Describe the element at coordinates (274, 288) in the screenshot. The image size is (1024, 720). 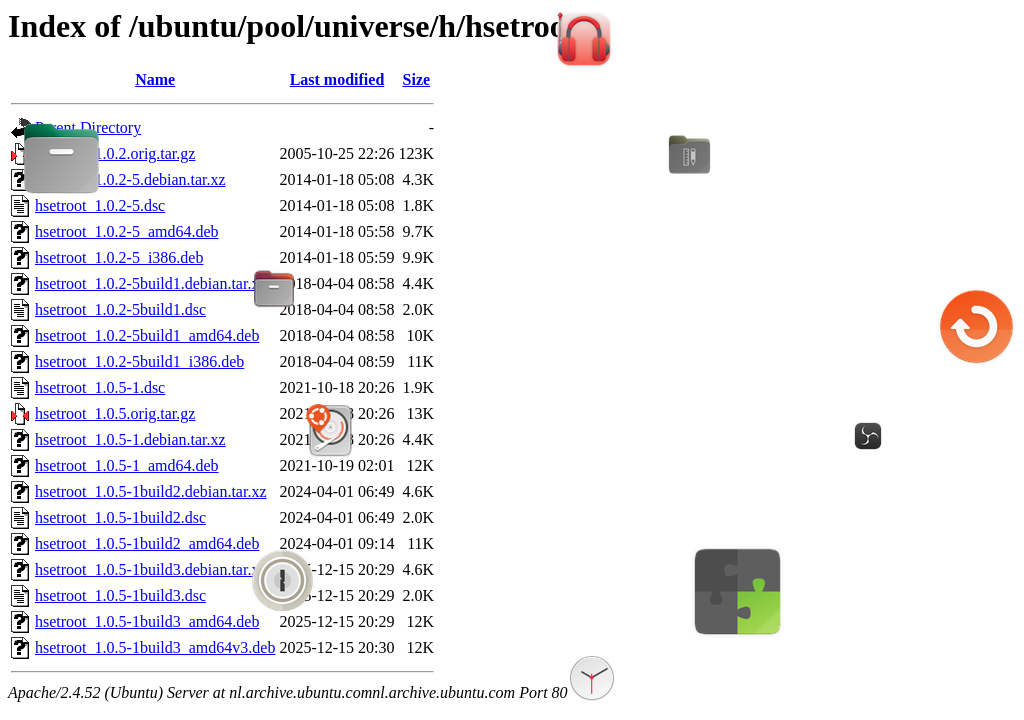
I see `open the file manager application` at that location.